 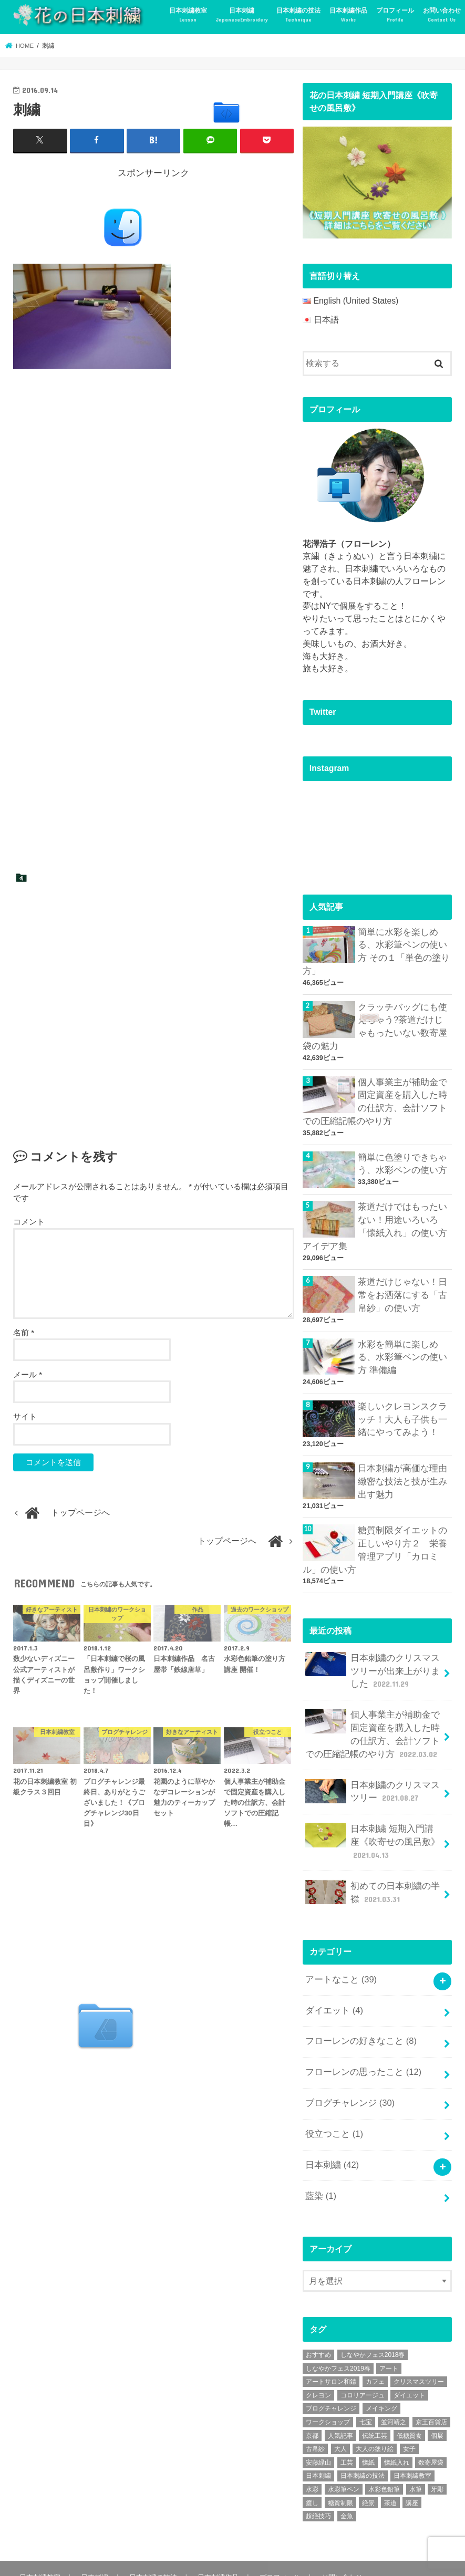 What do you see at coordinates (21, 878) in the screenshot?
I see `folder containing django project files` at bounding box center [21, 878].